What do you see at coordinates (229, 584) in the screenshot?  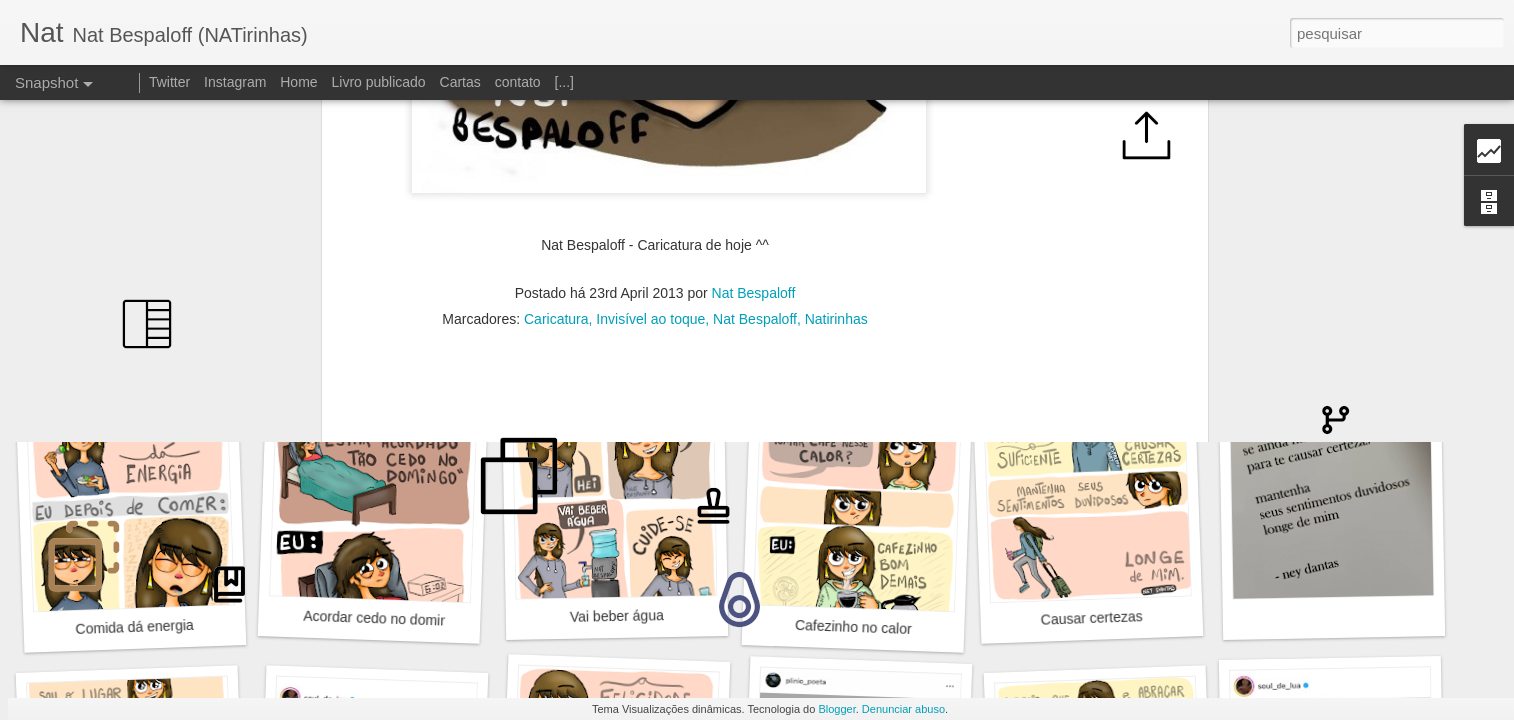 I see `access your bookmarked reading list` at bounding box center [229, 584].